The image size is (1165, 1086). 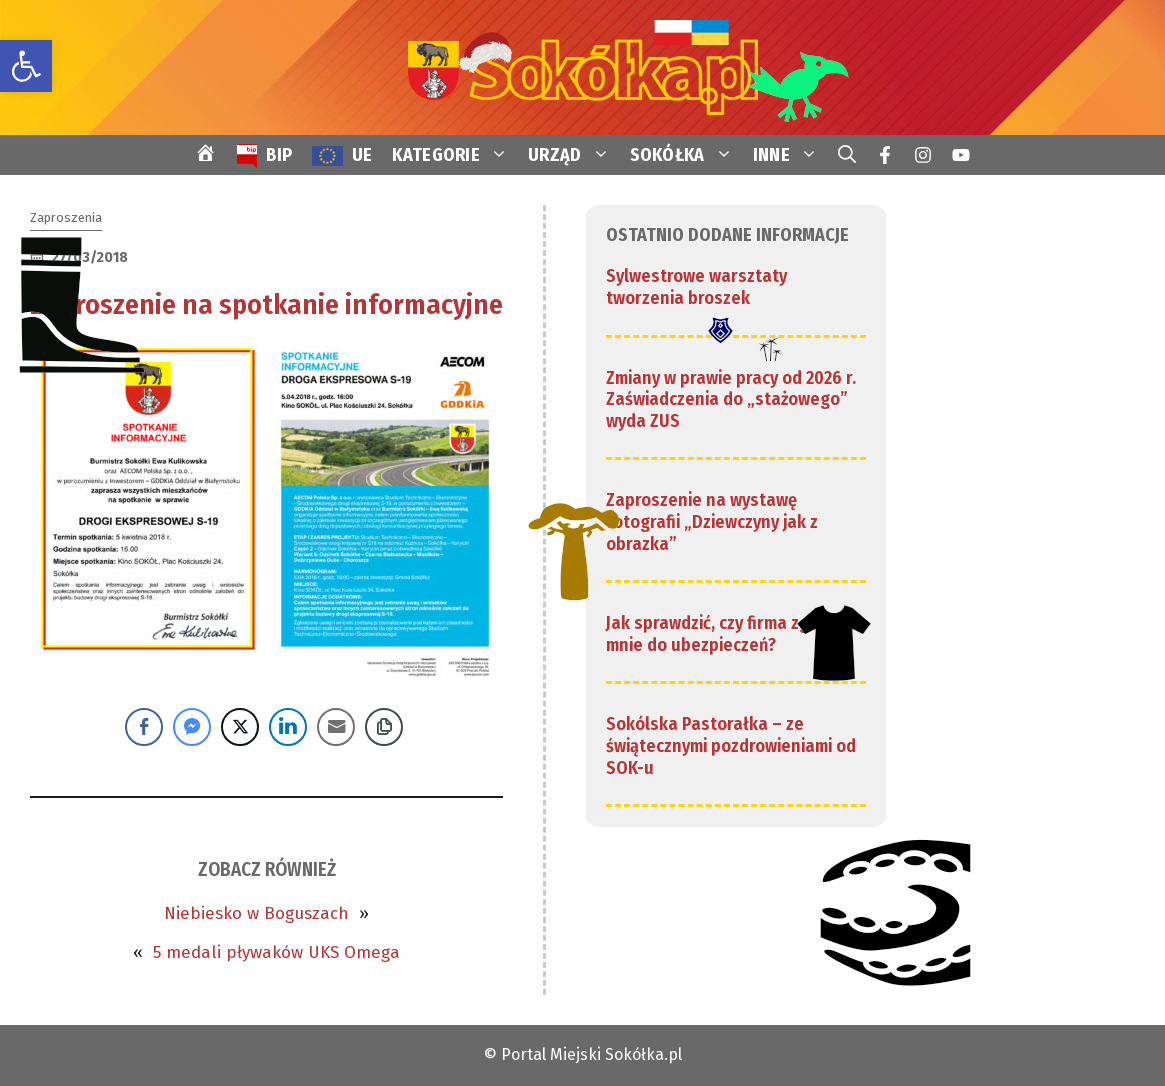 What do you see at coordinates (720, 330) in the screenshot?
I see `activate dragon shield defense ability` at bounding box center [720, 330].